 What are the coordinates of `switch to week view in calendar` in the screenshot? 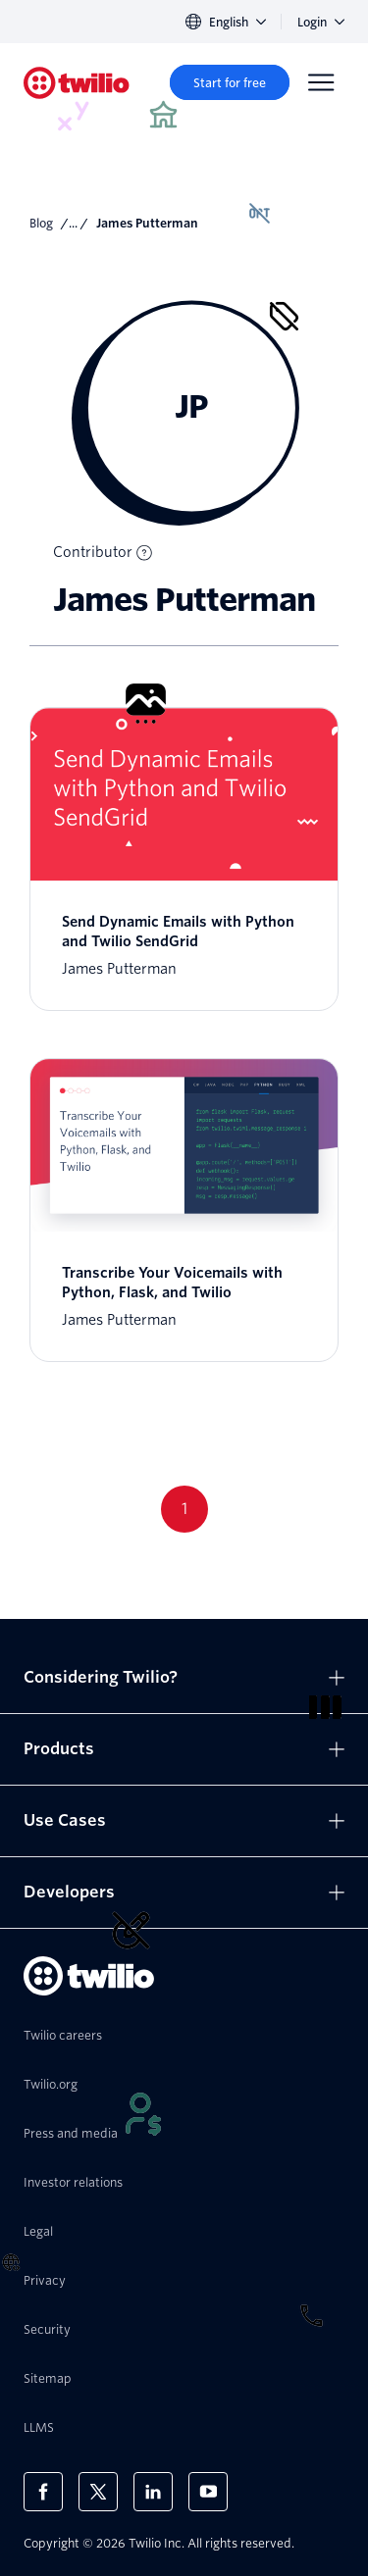 It's located at (326, 1707).